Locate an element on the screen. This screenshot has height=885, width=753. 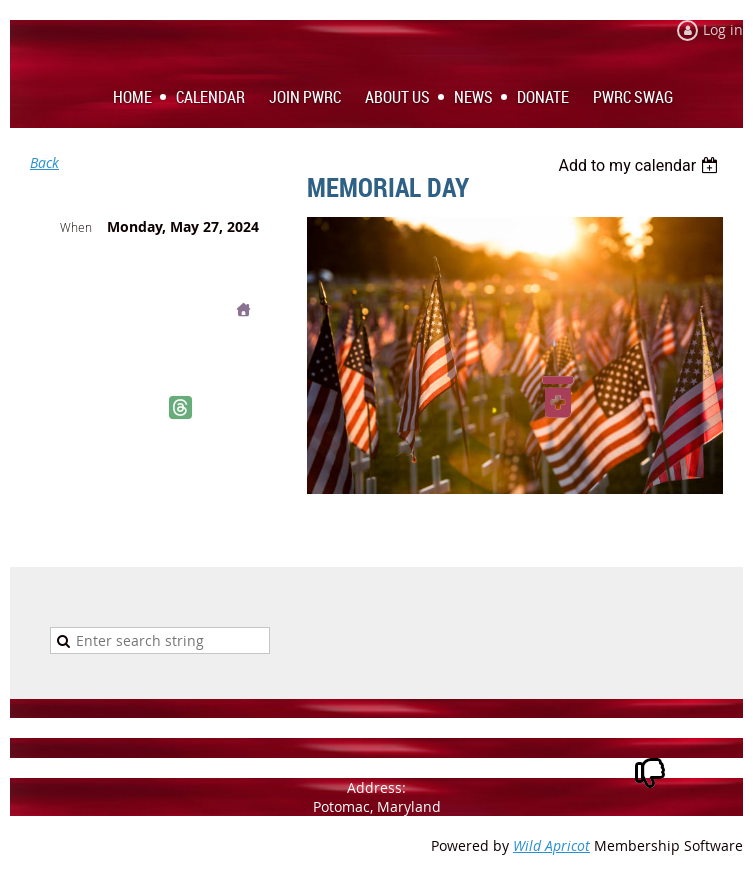
open the Threads app is located at coordinates (180, 407).